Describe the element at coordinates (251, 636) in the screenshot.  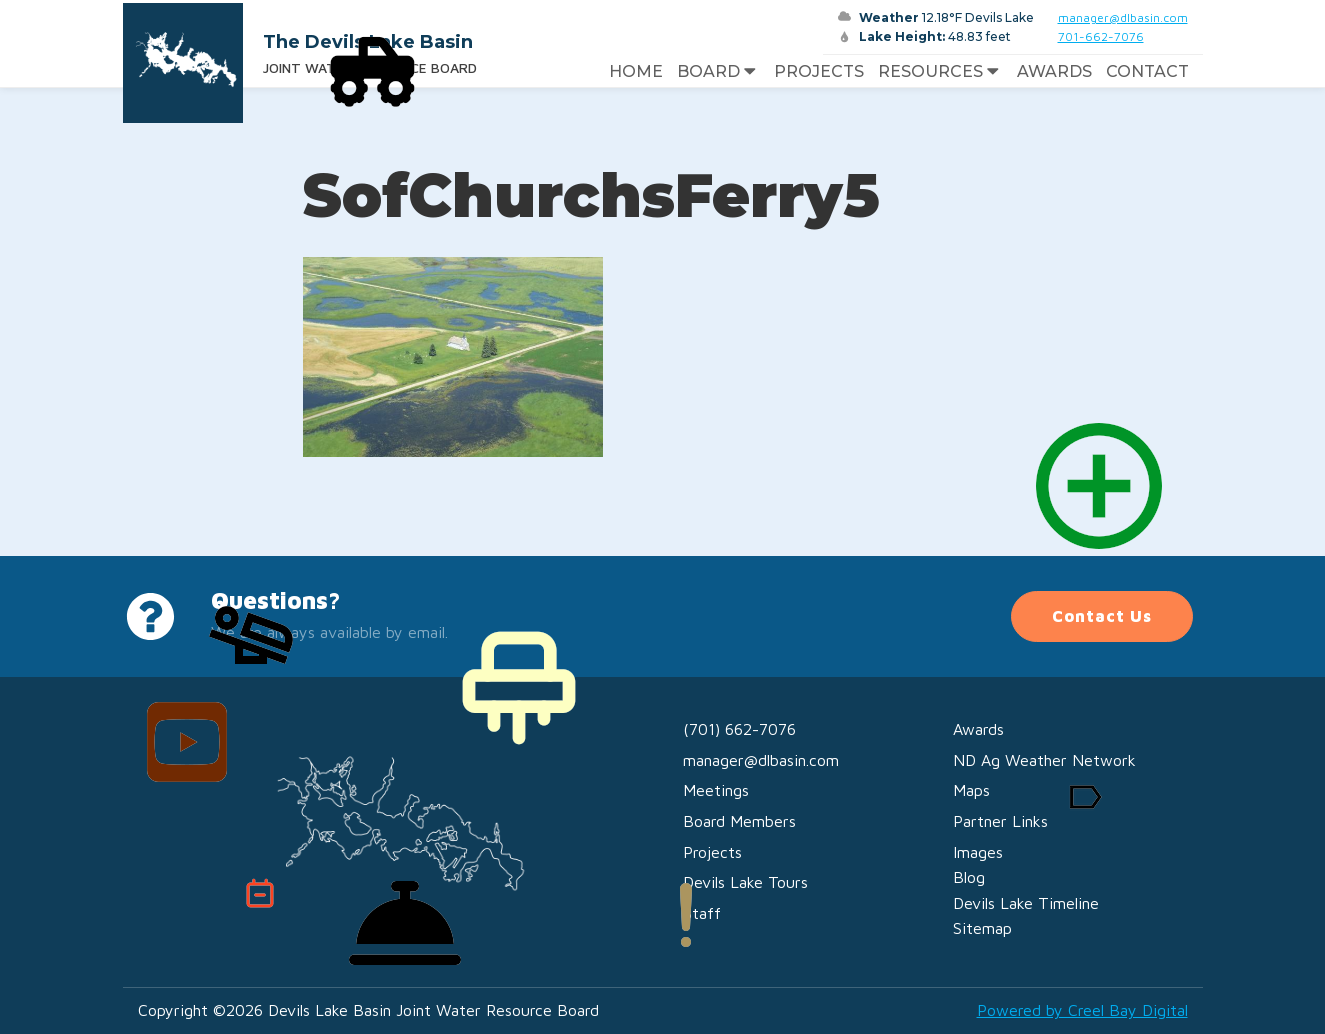
I see `select angled flat bed seat option` at that location.